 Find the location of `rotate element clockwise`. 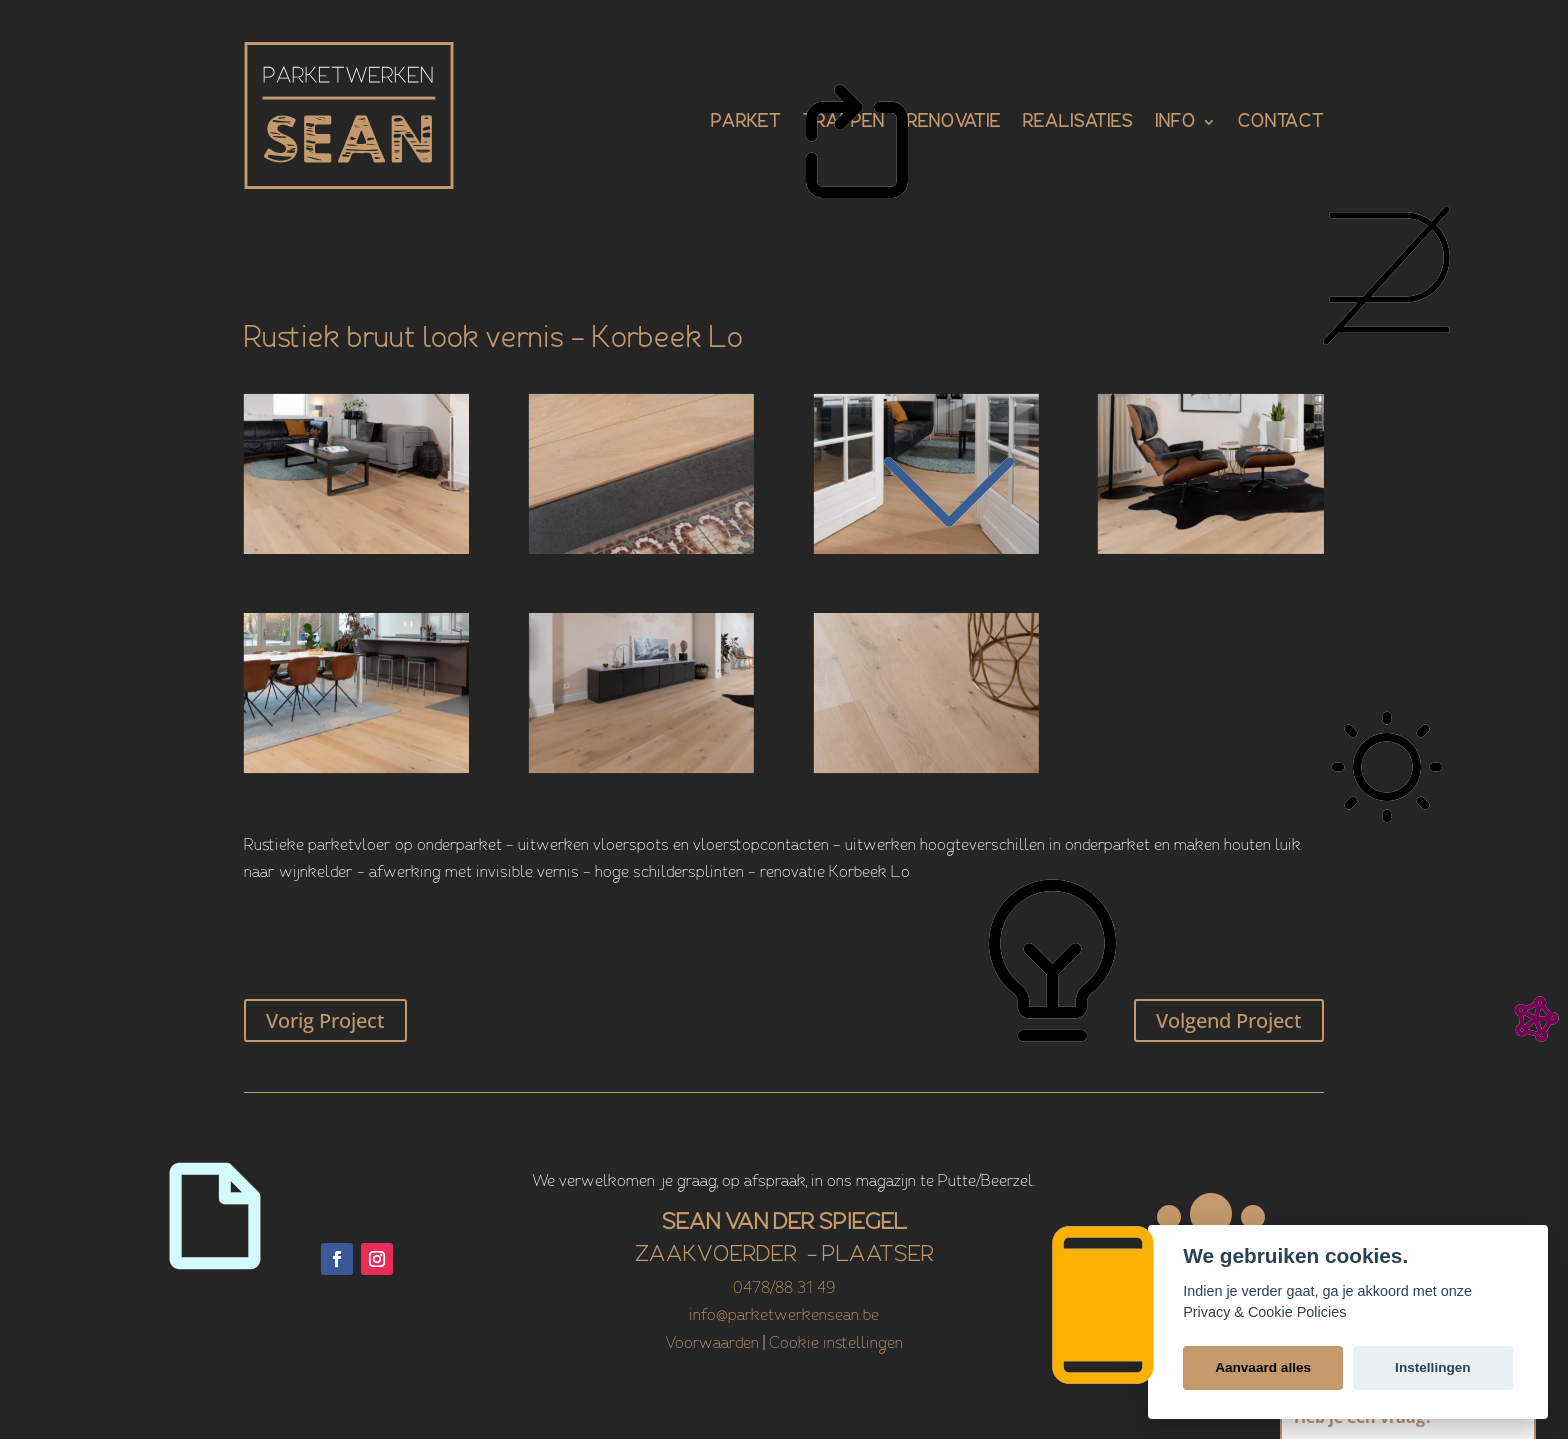

rotate element clockwise is located at coordinates (857, 147).